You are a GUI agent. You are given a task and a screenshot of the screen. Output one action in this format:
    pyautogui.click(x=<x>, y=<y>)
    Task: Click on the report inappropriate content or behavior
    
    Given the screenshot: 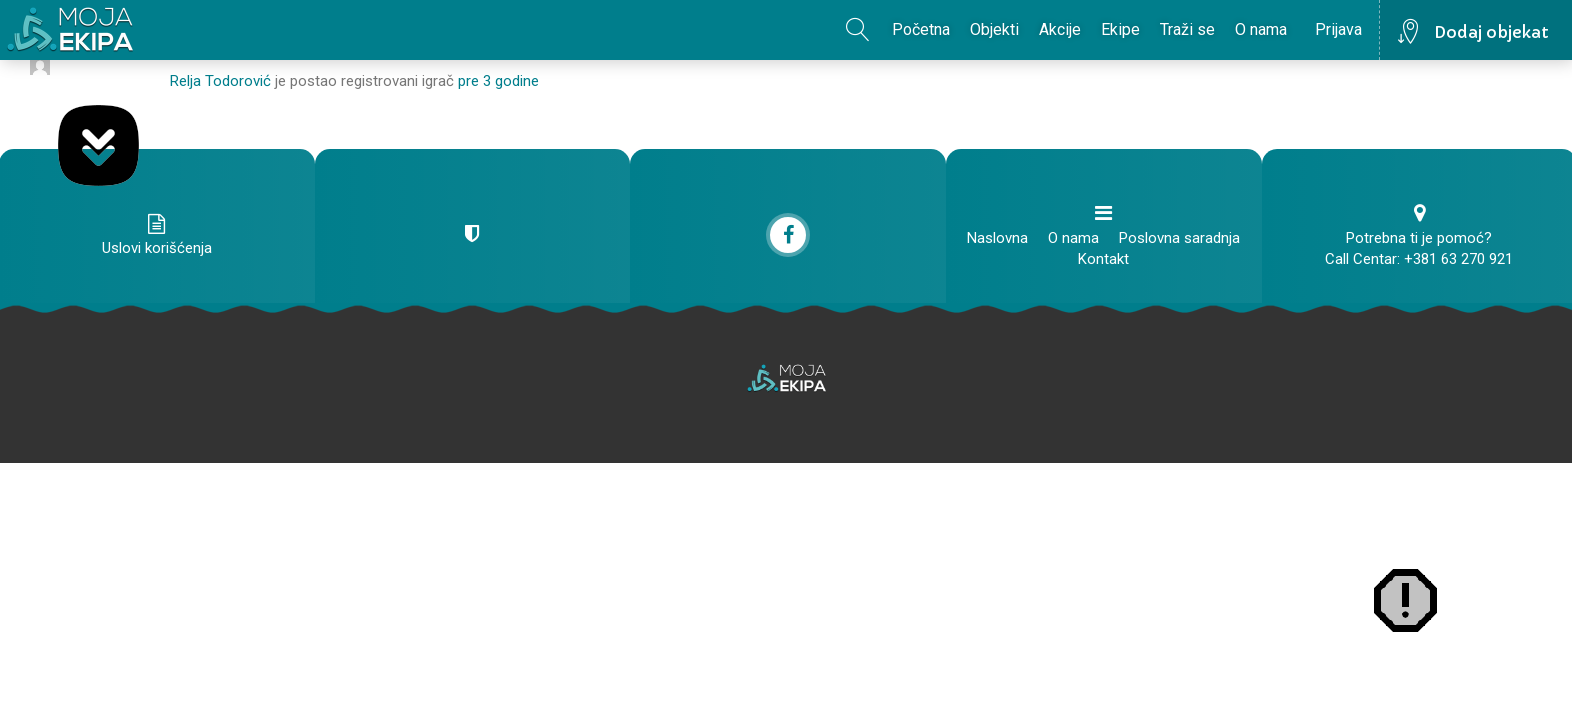 What is the action you would take?
    pyautogui.click(x=1405, y=600)
    